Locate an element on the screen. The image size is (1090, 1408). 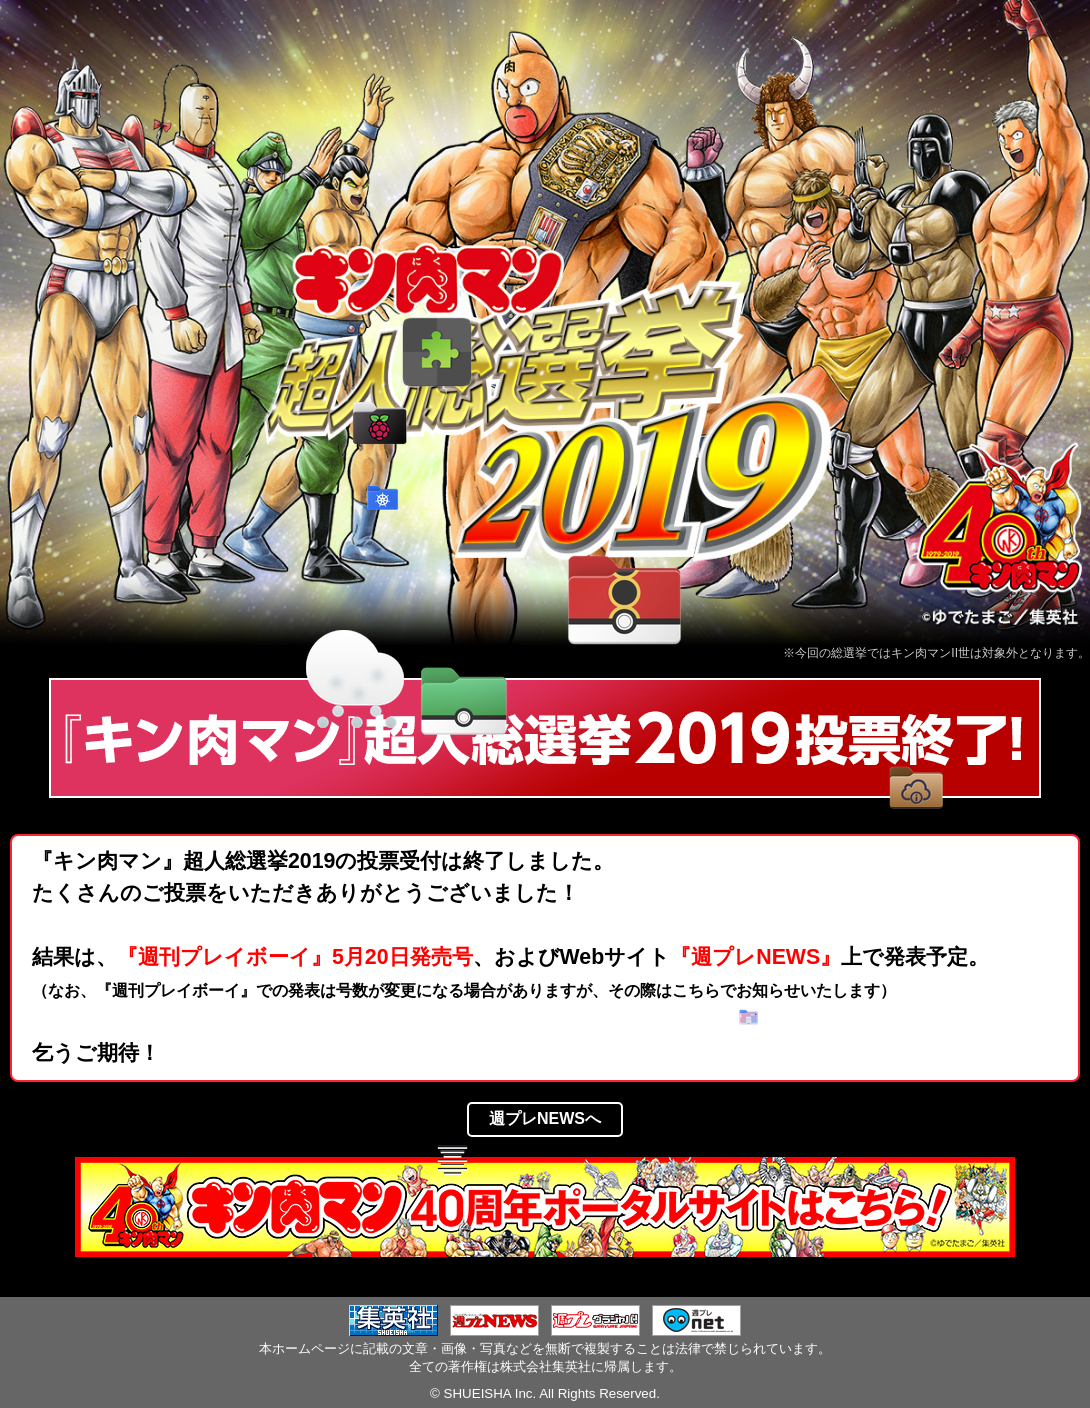
folder for storing pokémon-related files or games is located at coordinates (463, 703).